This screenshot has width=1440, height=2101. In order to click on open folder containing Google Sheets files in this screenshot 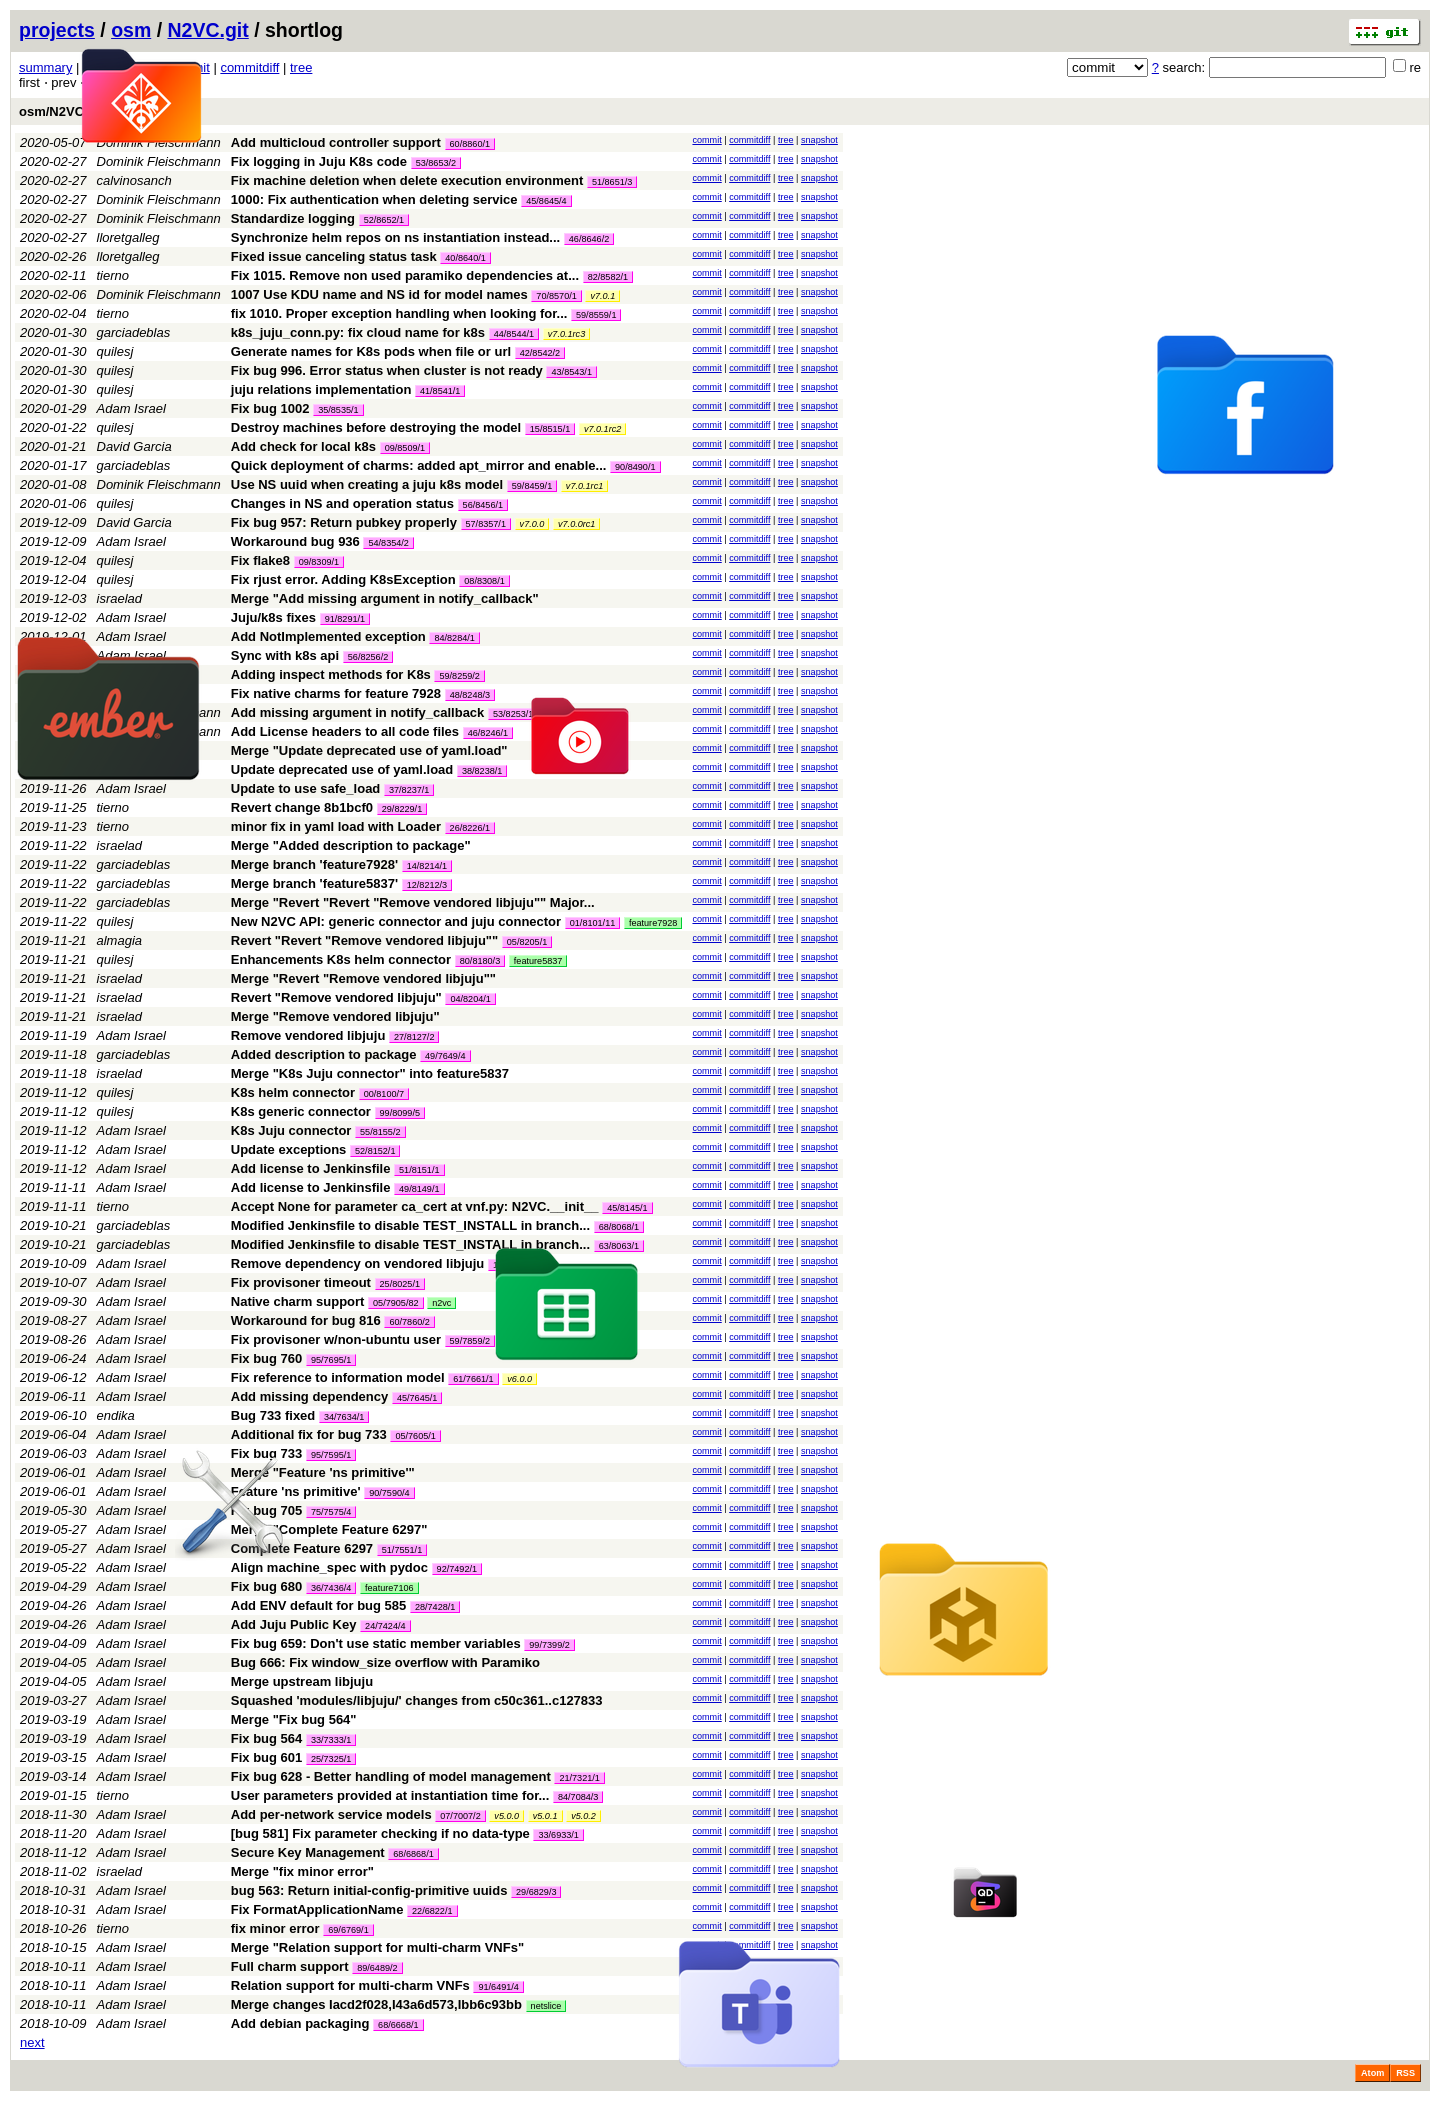, I will do `click(566, 1308)`.